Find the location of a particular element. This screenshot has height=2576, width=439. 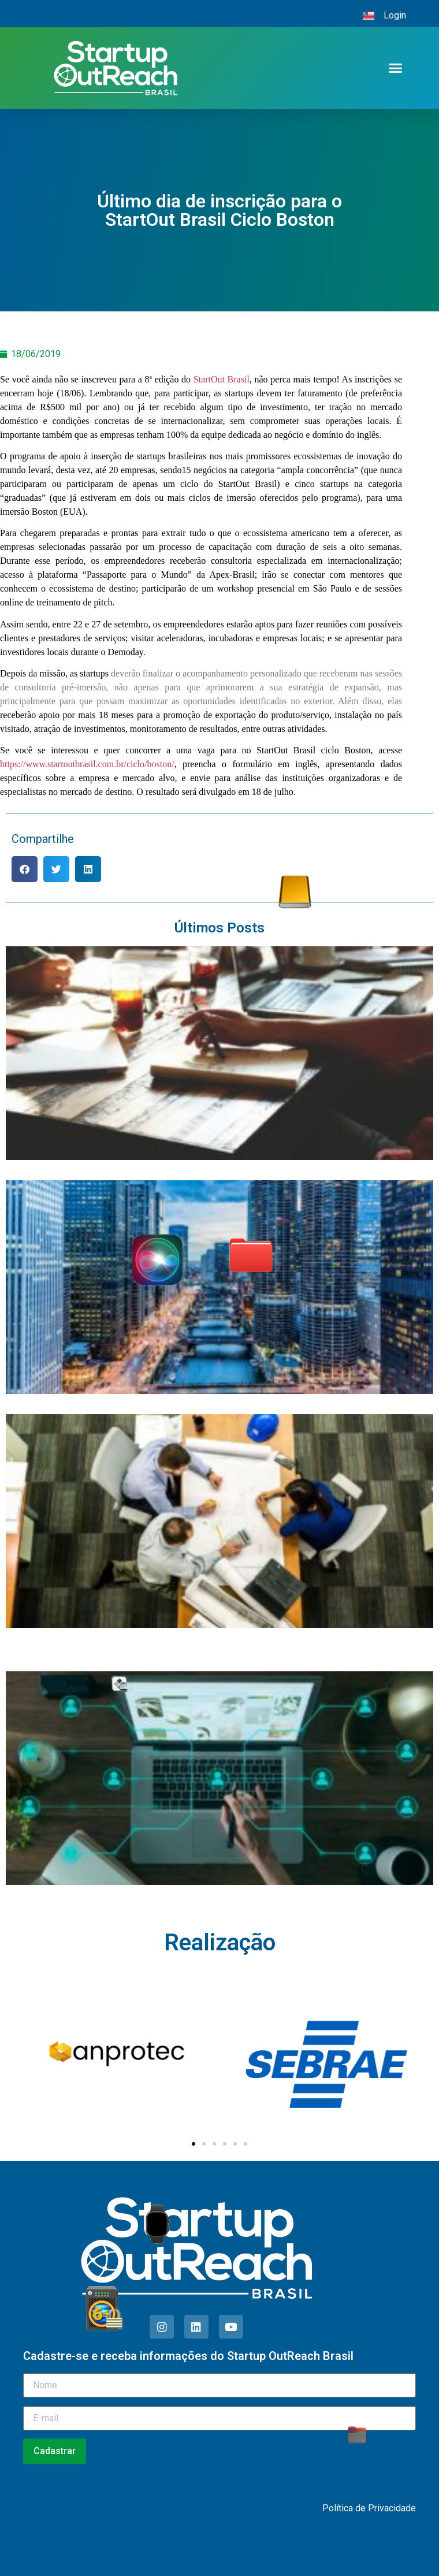

activate Siri voice assistant is located at coordinates (157, 1259).